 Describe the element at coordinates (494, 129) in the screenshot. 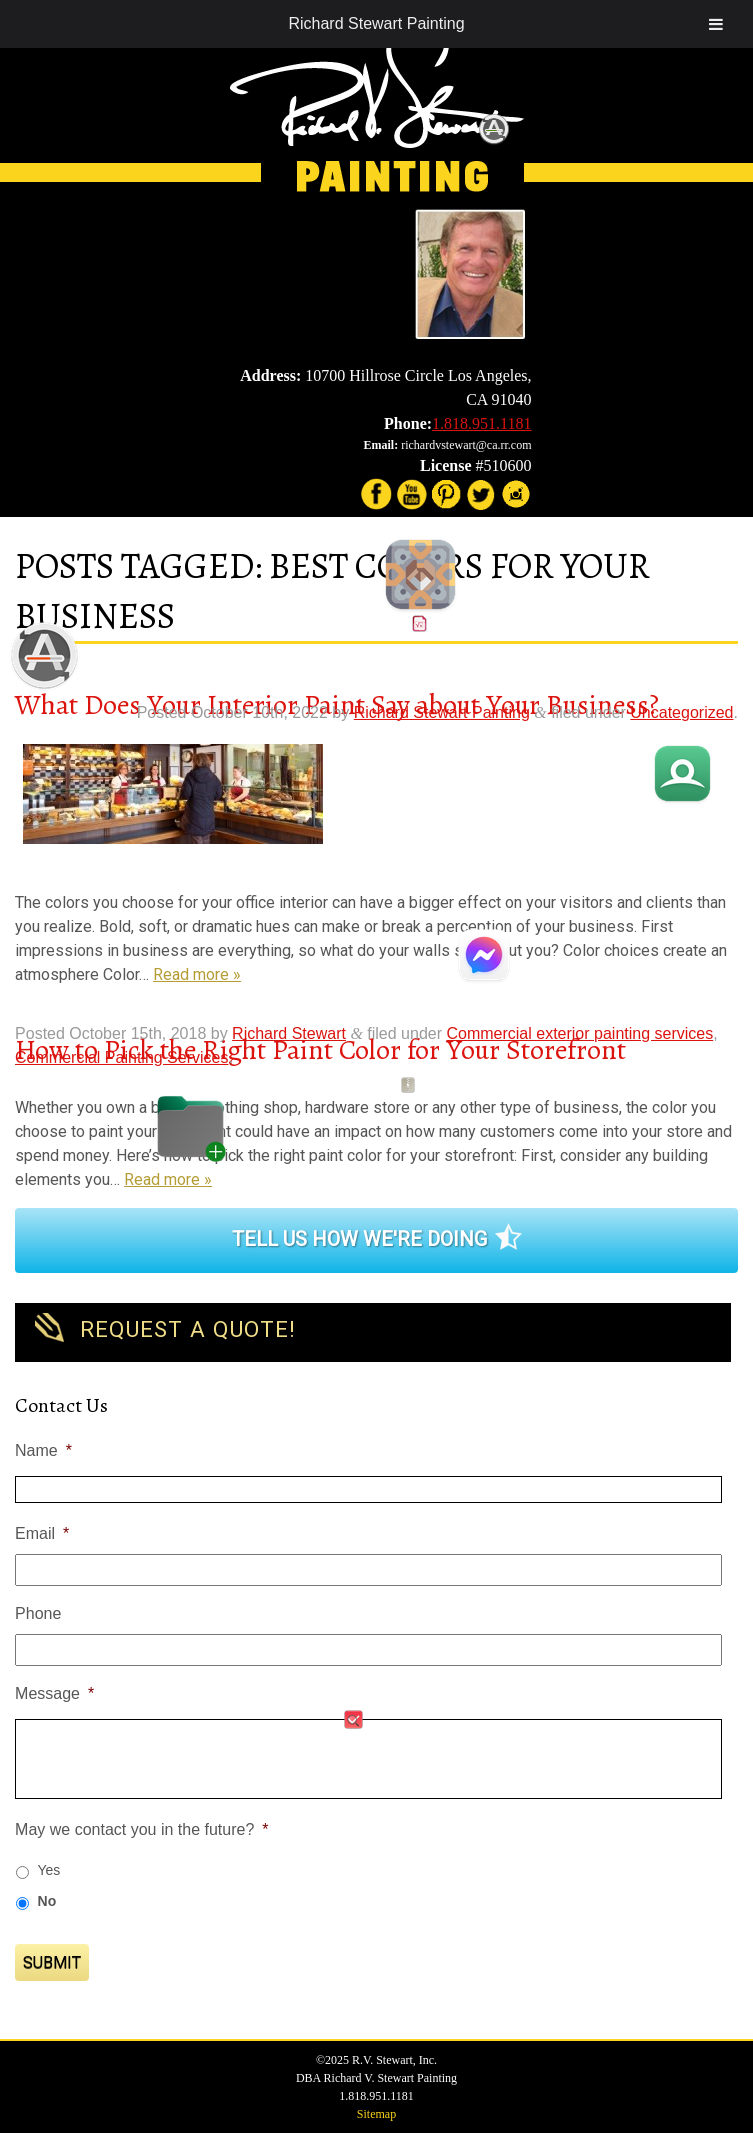

I see `open the software updater application` at that location.